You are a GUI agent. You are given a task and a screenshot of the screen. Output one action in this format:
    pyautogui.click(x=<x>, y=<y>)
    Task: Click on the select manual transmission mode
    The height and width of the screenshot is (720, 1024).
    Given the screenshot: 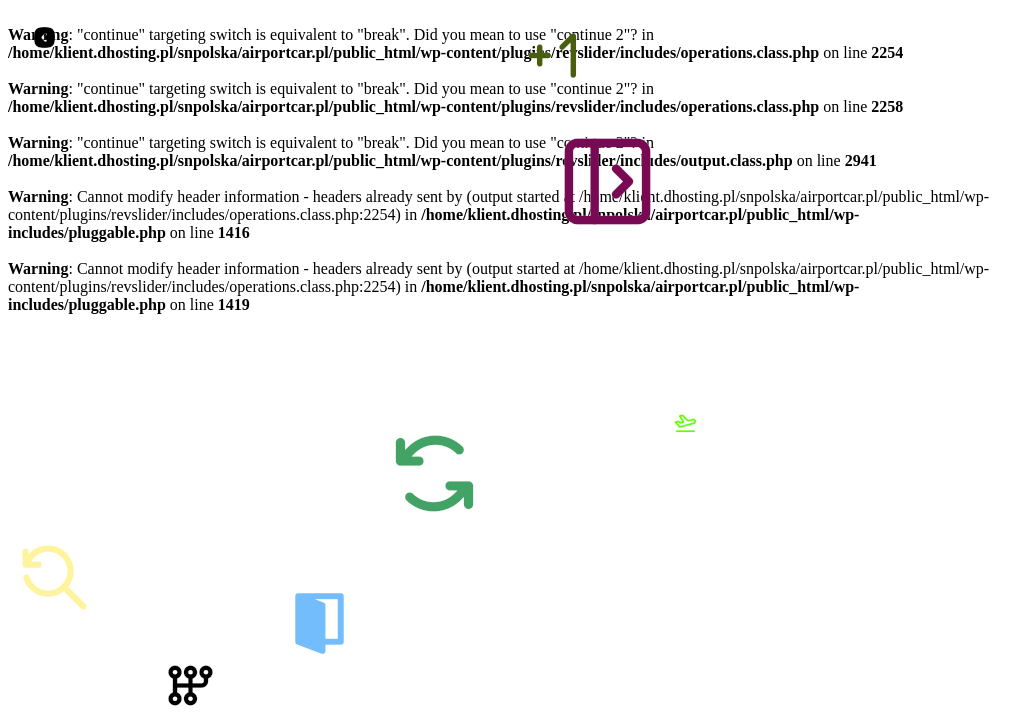 What is the action you would take?
    pyautogui.click(x=190, y=685)
    